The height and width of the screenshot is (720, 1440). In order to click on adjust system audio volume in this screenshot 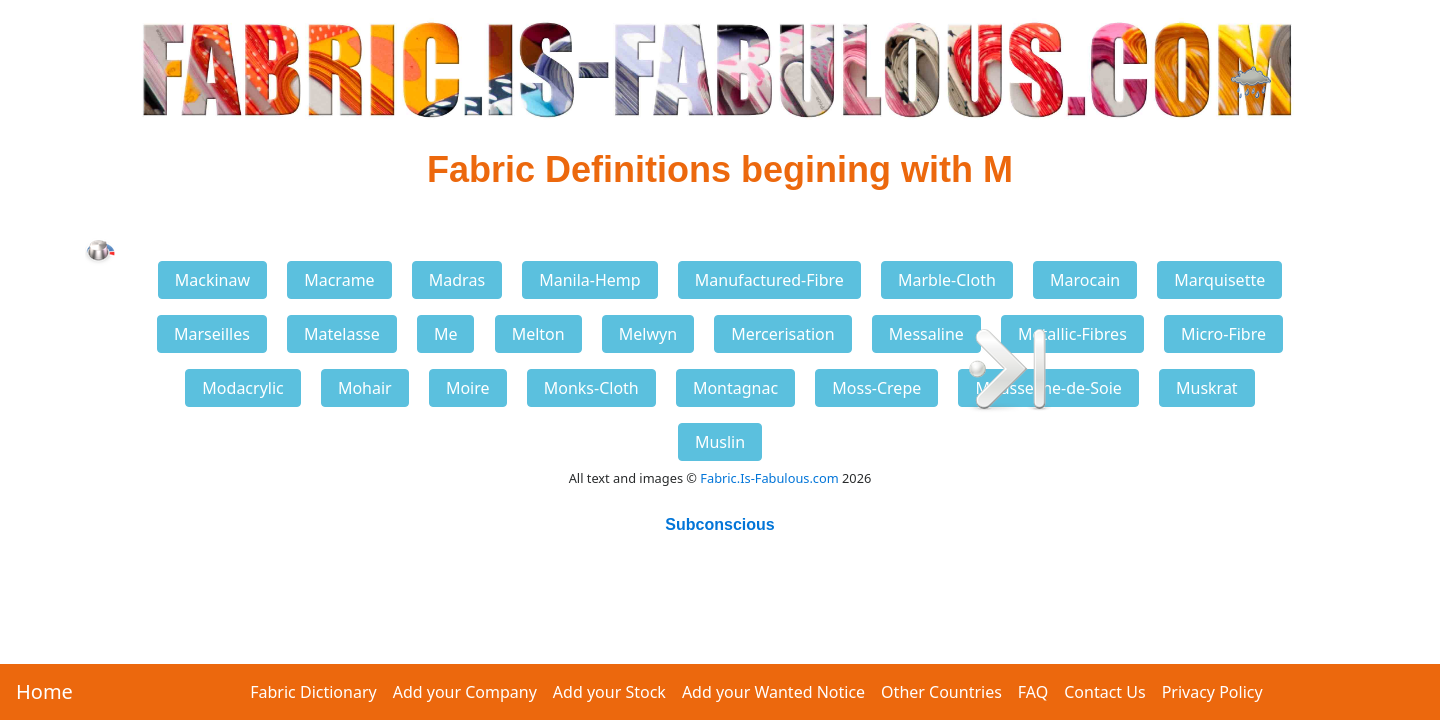, I will do `click(100, 250)`.